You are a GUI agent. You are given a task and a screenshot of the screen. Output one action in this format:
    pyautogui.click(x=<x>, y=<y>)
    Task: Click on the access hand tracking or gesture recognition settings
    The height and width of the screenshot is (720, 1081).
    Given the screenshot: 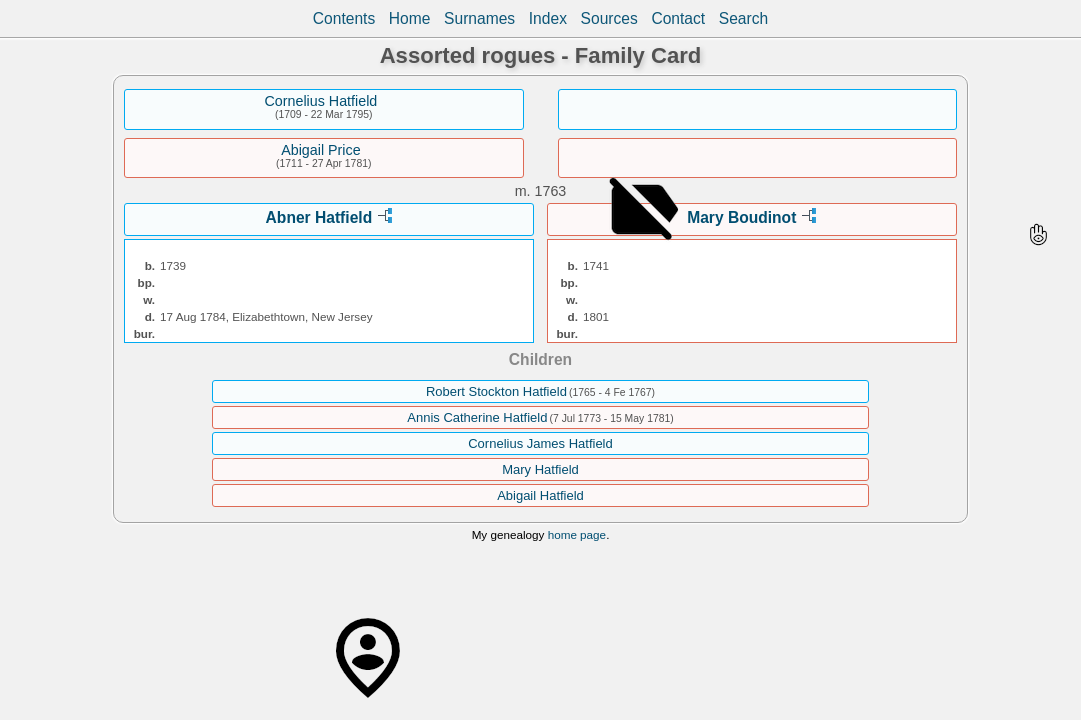 What is the action you would take?
    pyautogui.click(x=1038, y=234)
    